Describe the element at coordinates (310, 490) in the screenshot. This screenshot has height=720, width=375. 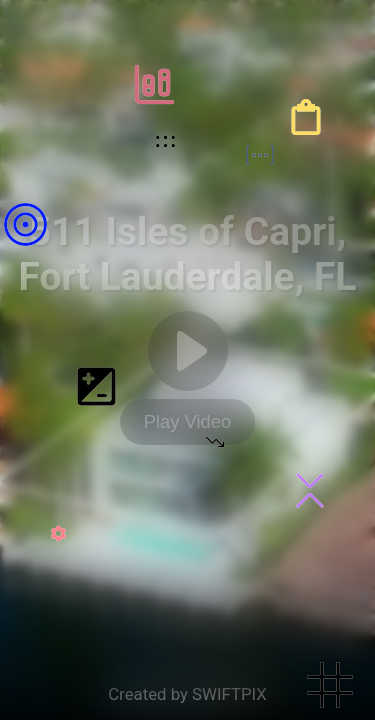
I see `collapse or fold code sections` at that location.